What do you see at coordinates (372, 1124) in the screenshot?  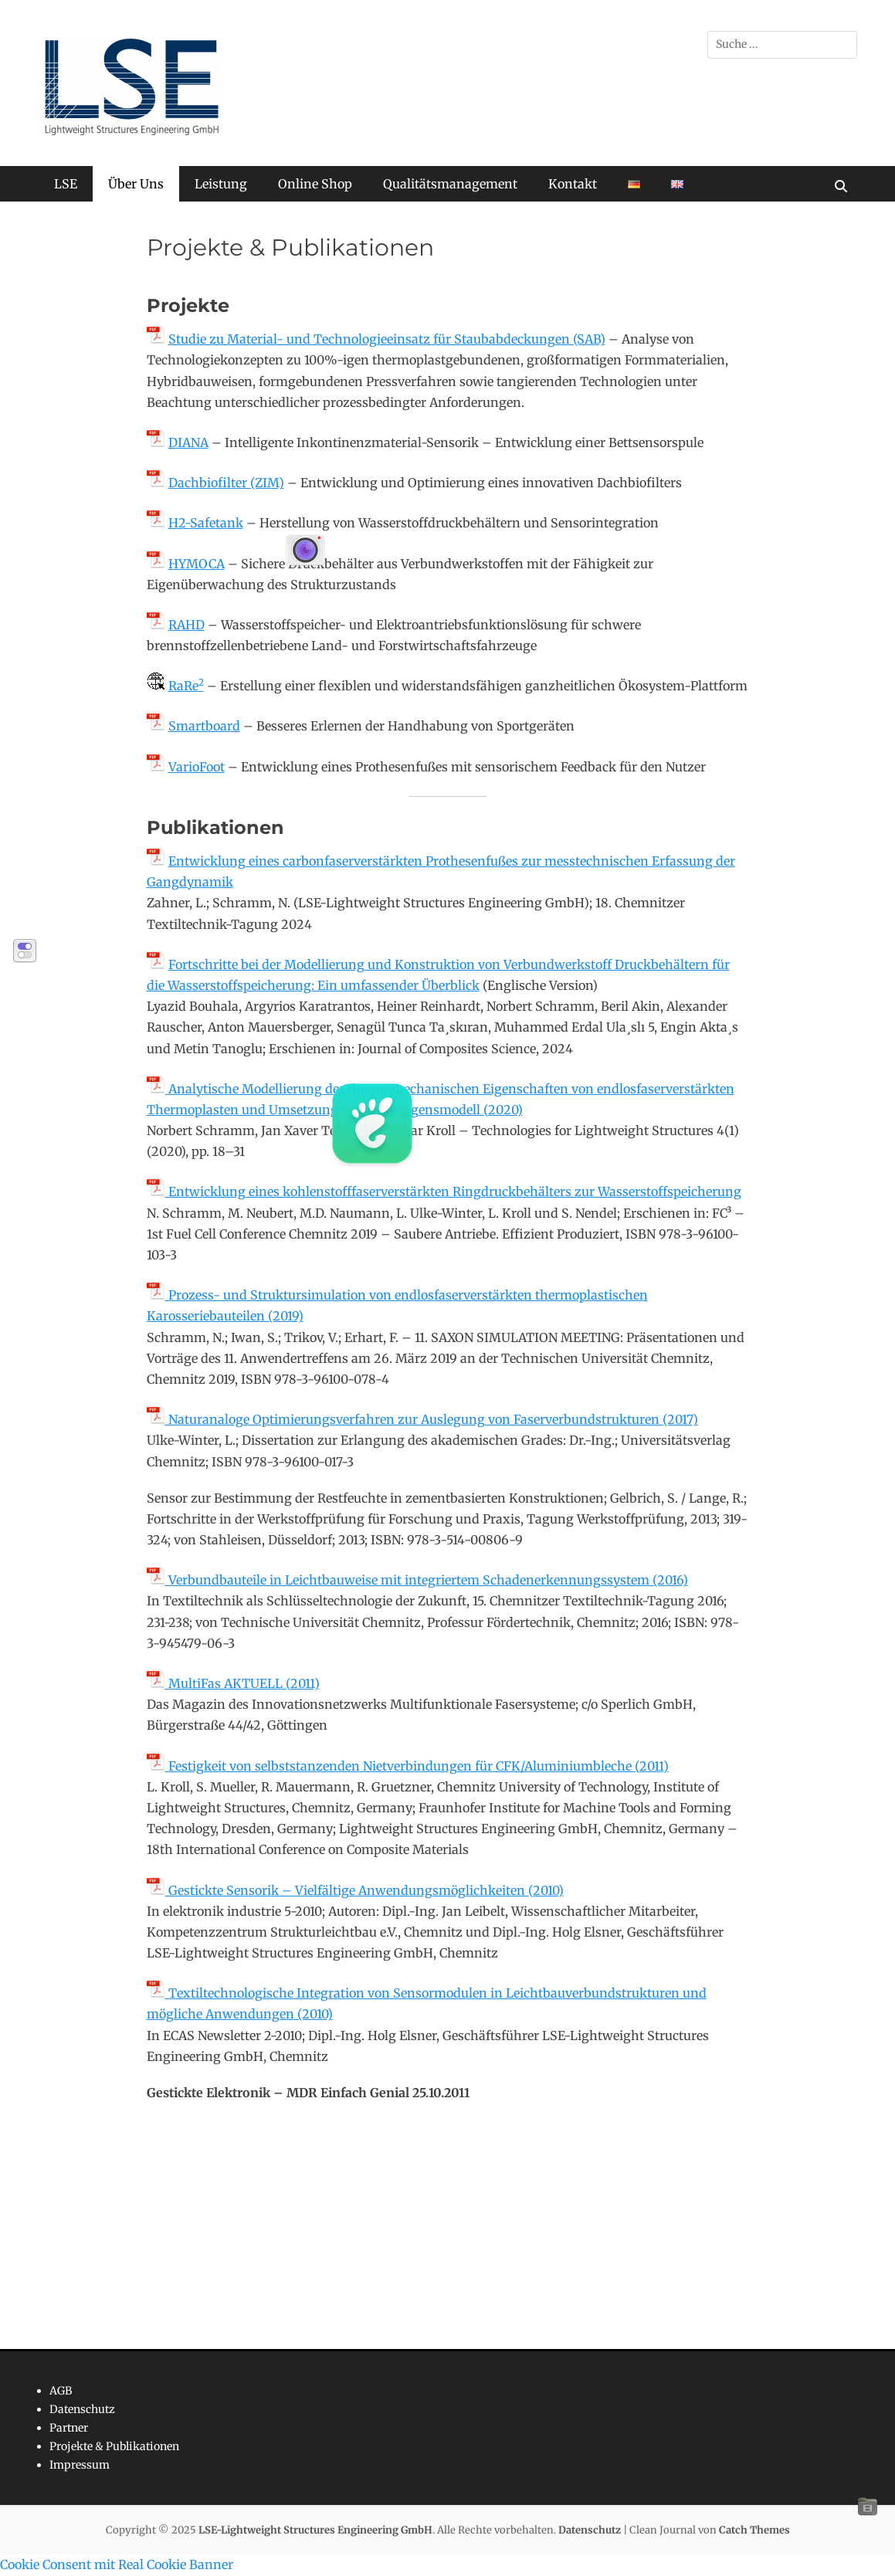 I see `launch gnome desktop environment` at bounding box center [372, 1124].